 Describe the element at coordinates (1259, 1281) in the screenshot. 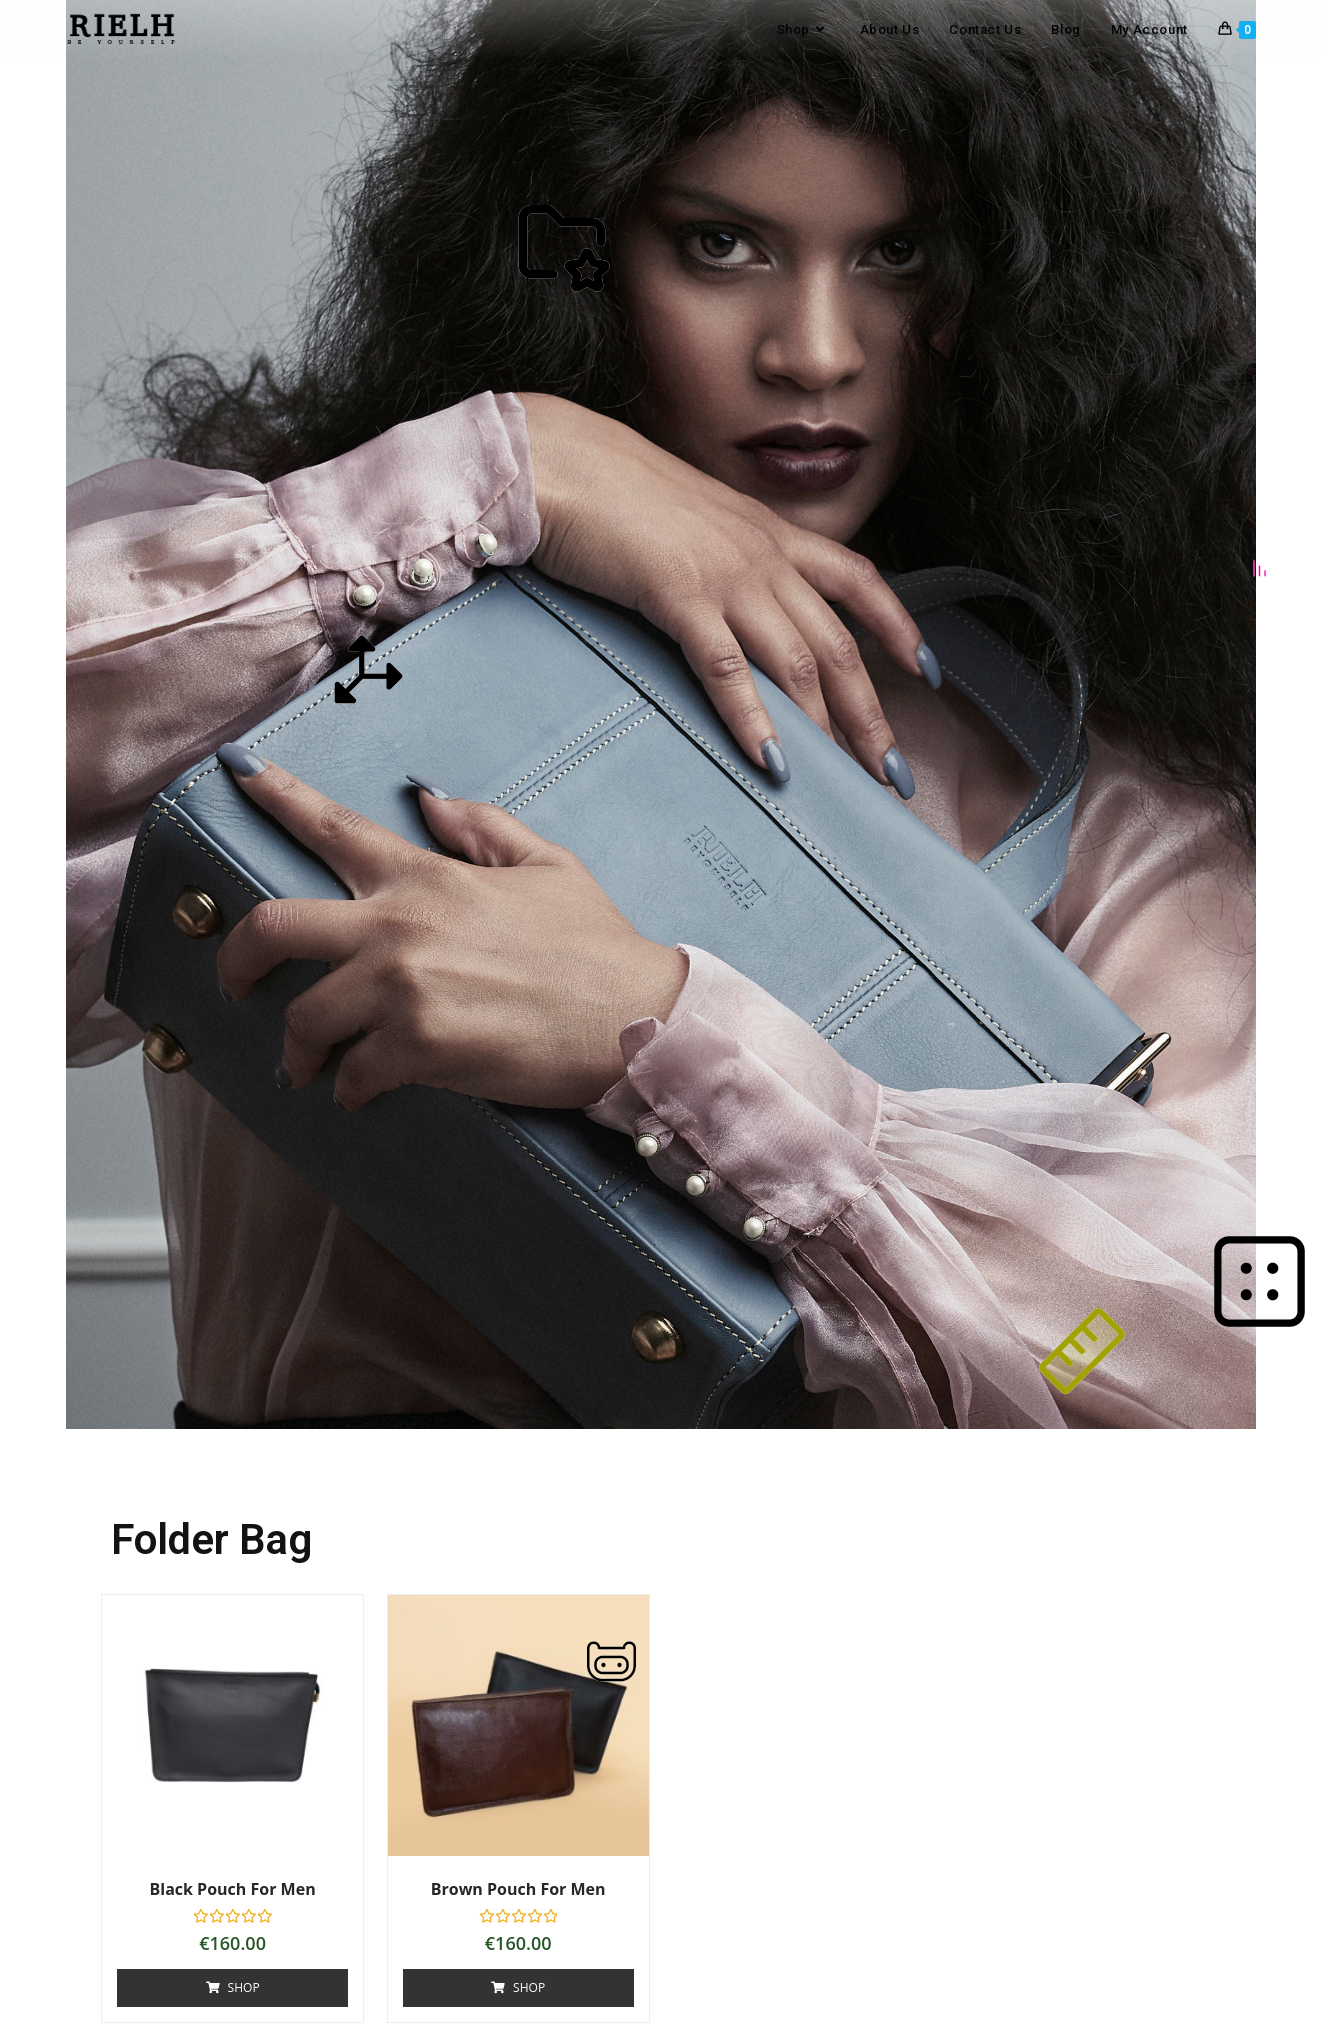

I see `roll or randomize with a value of four` at that location.